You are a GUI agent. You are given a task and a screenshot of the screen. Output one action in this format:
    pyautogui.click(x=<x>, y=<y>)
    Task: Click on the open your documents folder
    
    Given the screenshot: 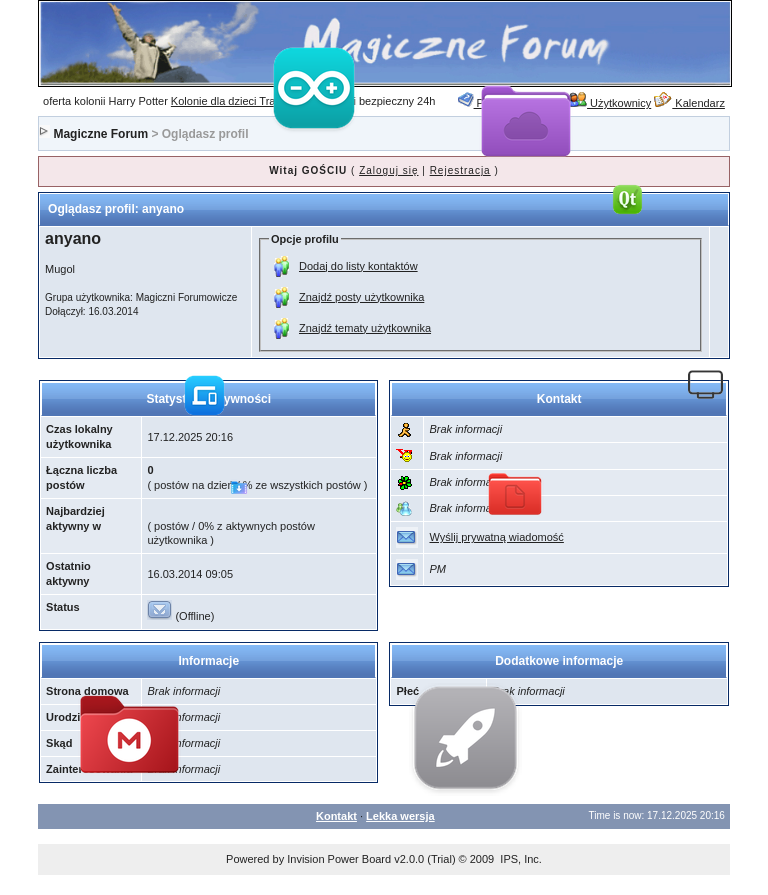 What is the action you would take?
    pyautogui.click(x=515, y=494)
    